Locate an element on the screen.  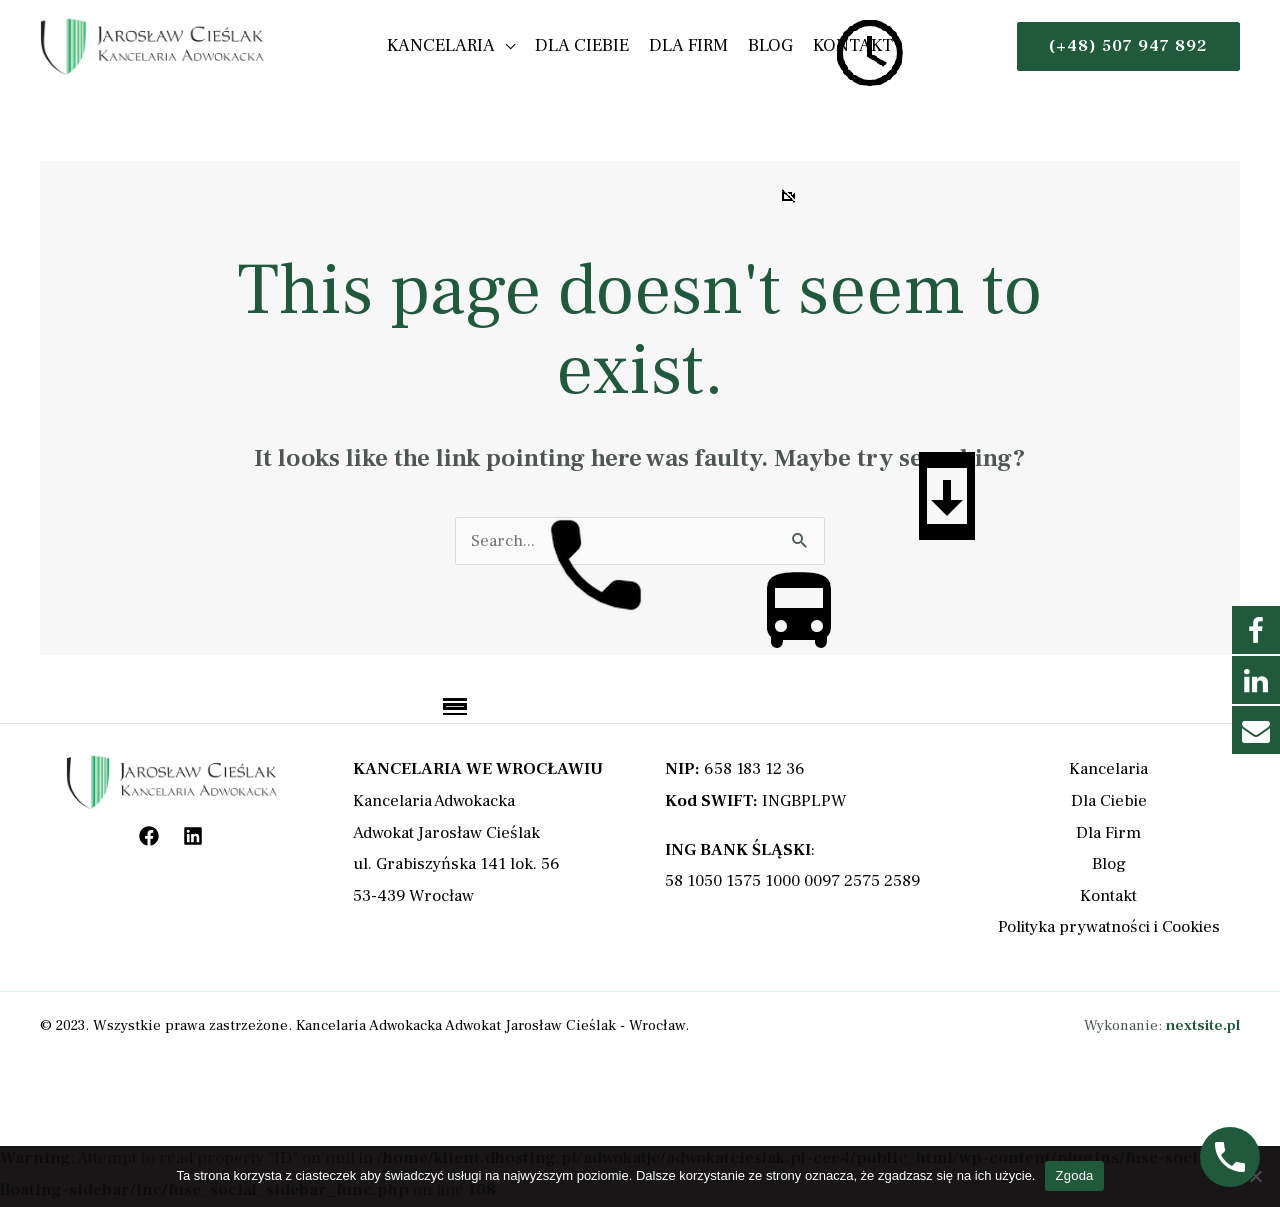
switch to day view in calendar is located at coordinates (455, 706).